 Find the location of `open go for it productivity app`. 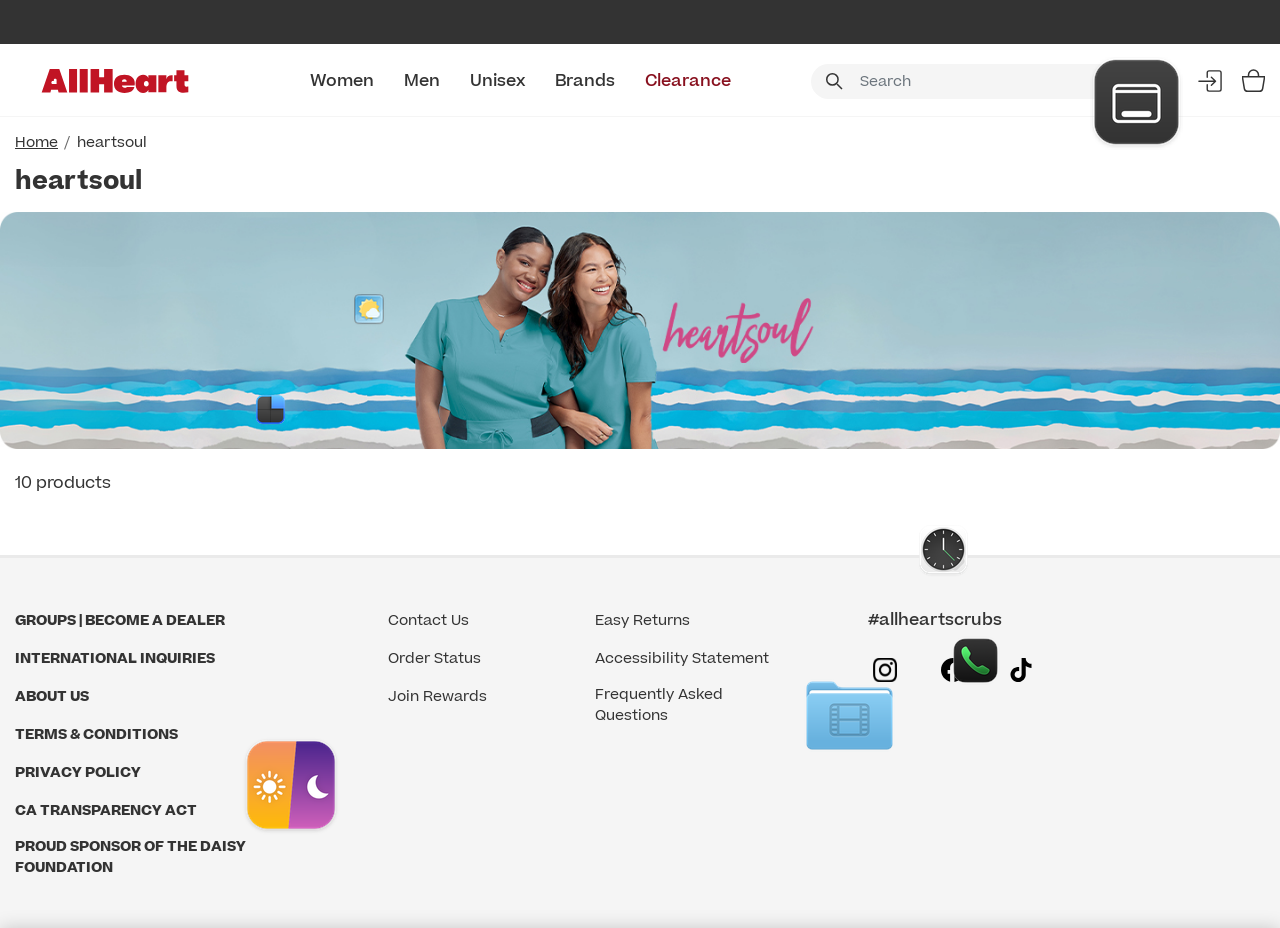

open go for it productivity app is located at coordinates (943, 549).